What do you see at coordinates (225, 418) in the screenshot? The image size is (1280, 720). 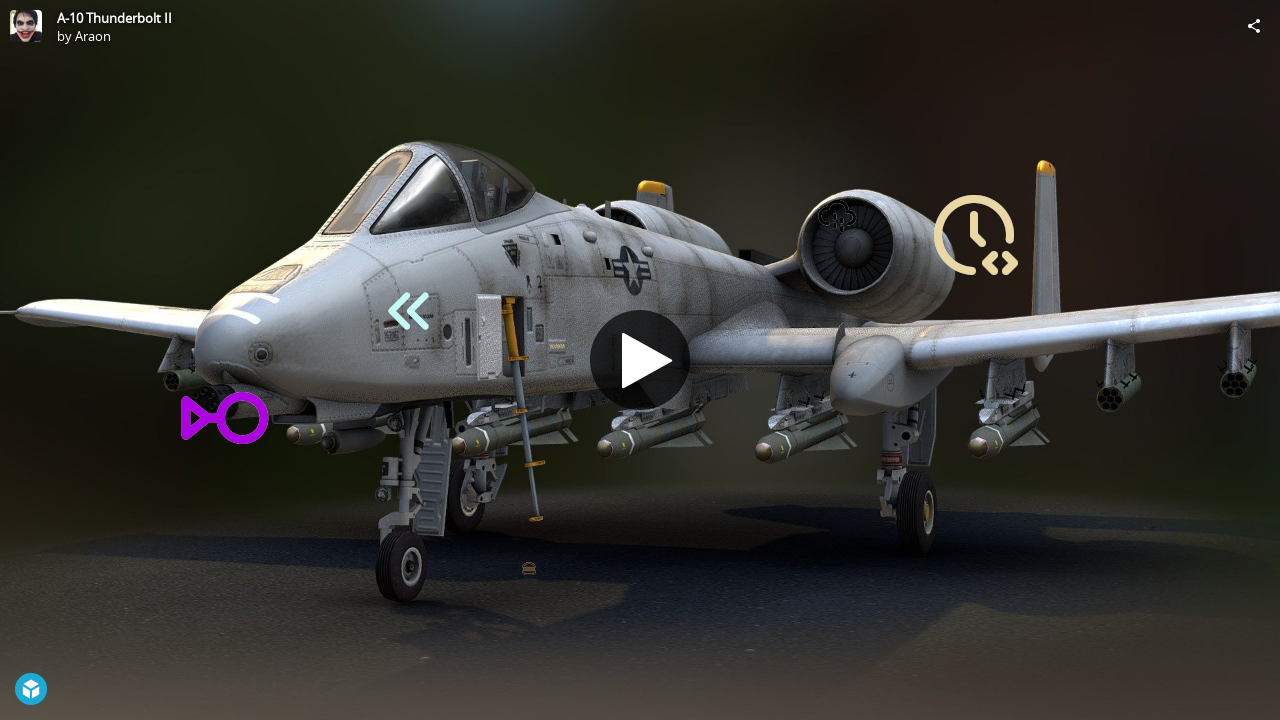 I see `select third gender or non-binary option` at bounding box center [225, 418].